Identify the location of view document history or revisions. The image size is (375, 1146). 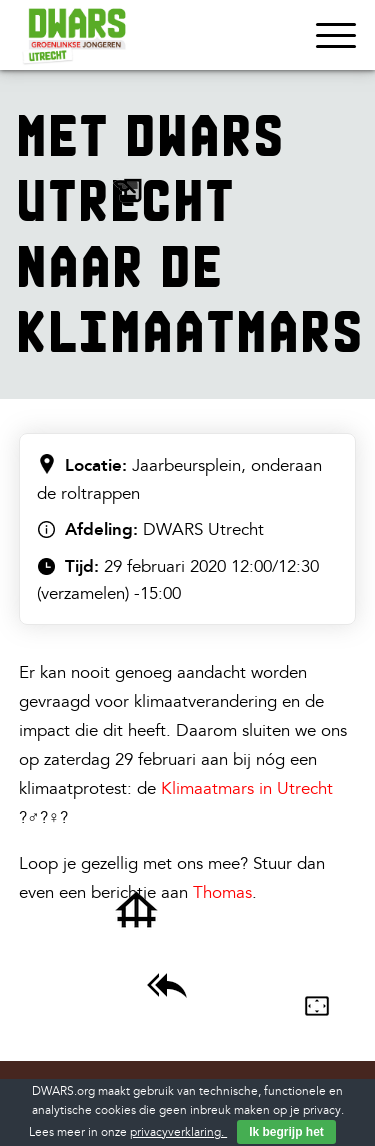
(128, 190).